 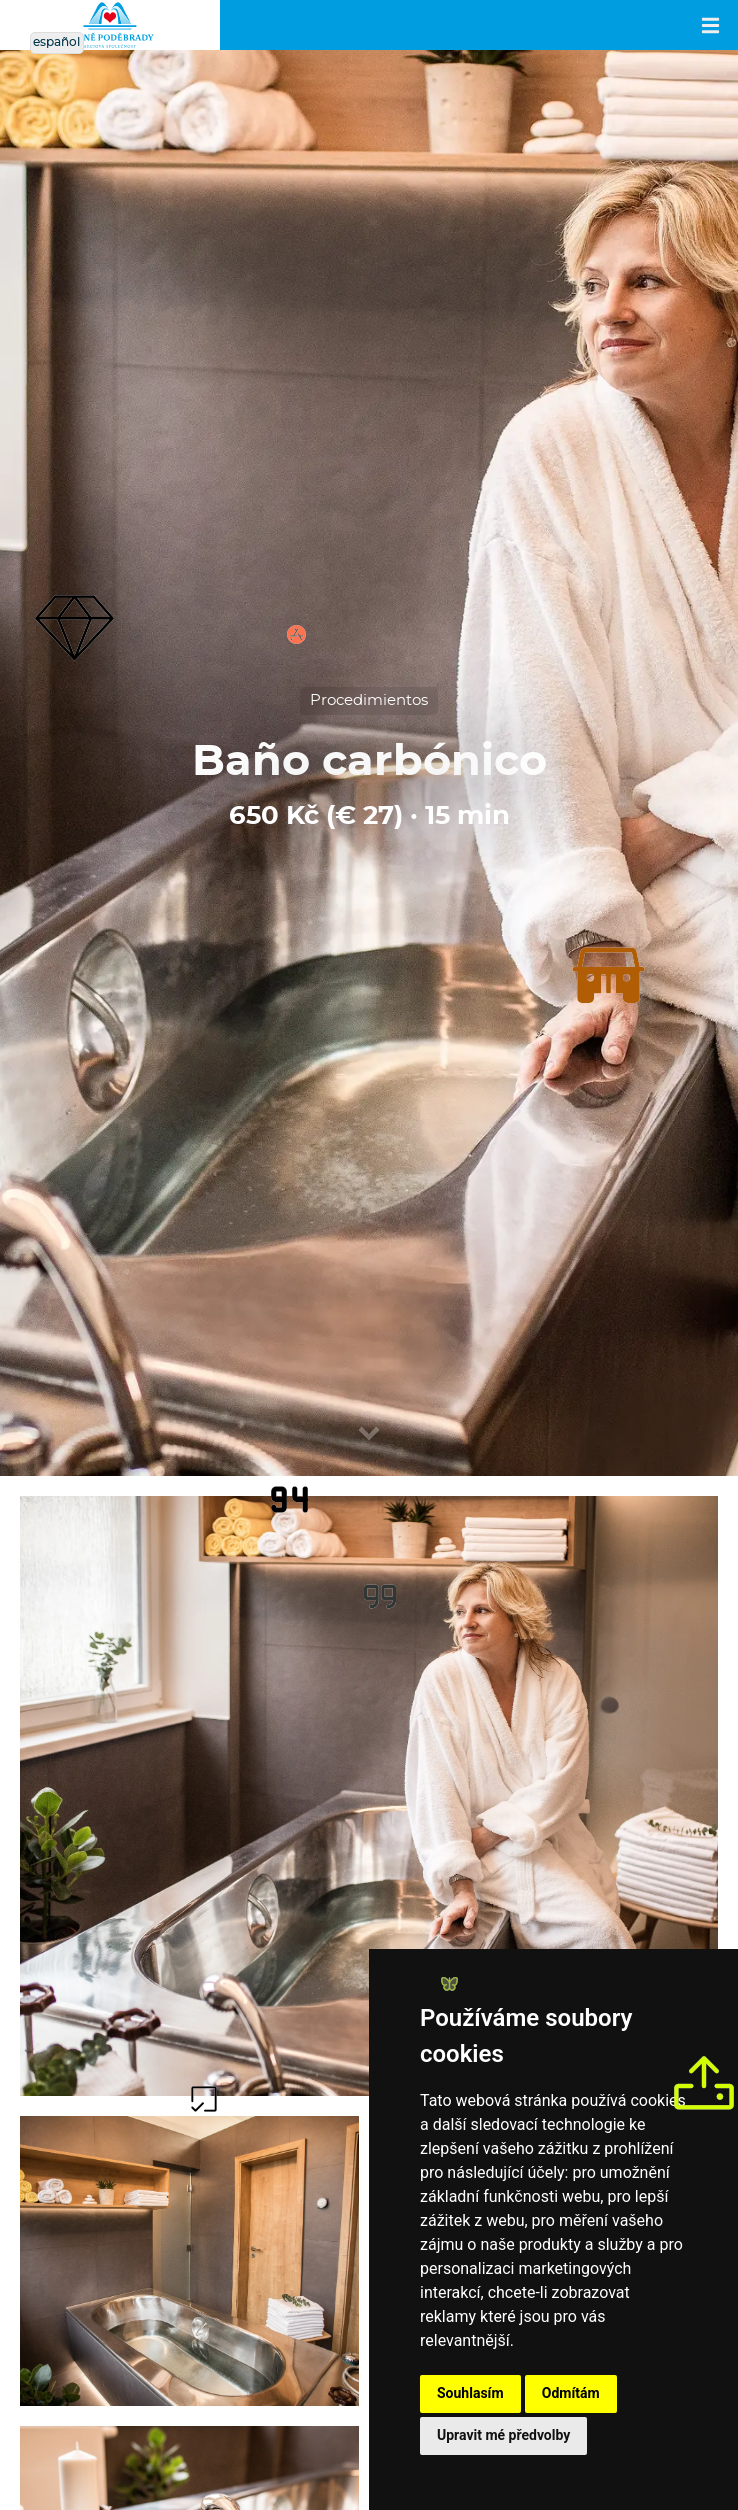 I want to click on indicates item number 94 in a list or sequence, so click(x=289, y=1499).